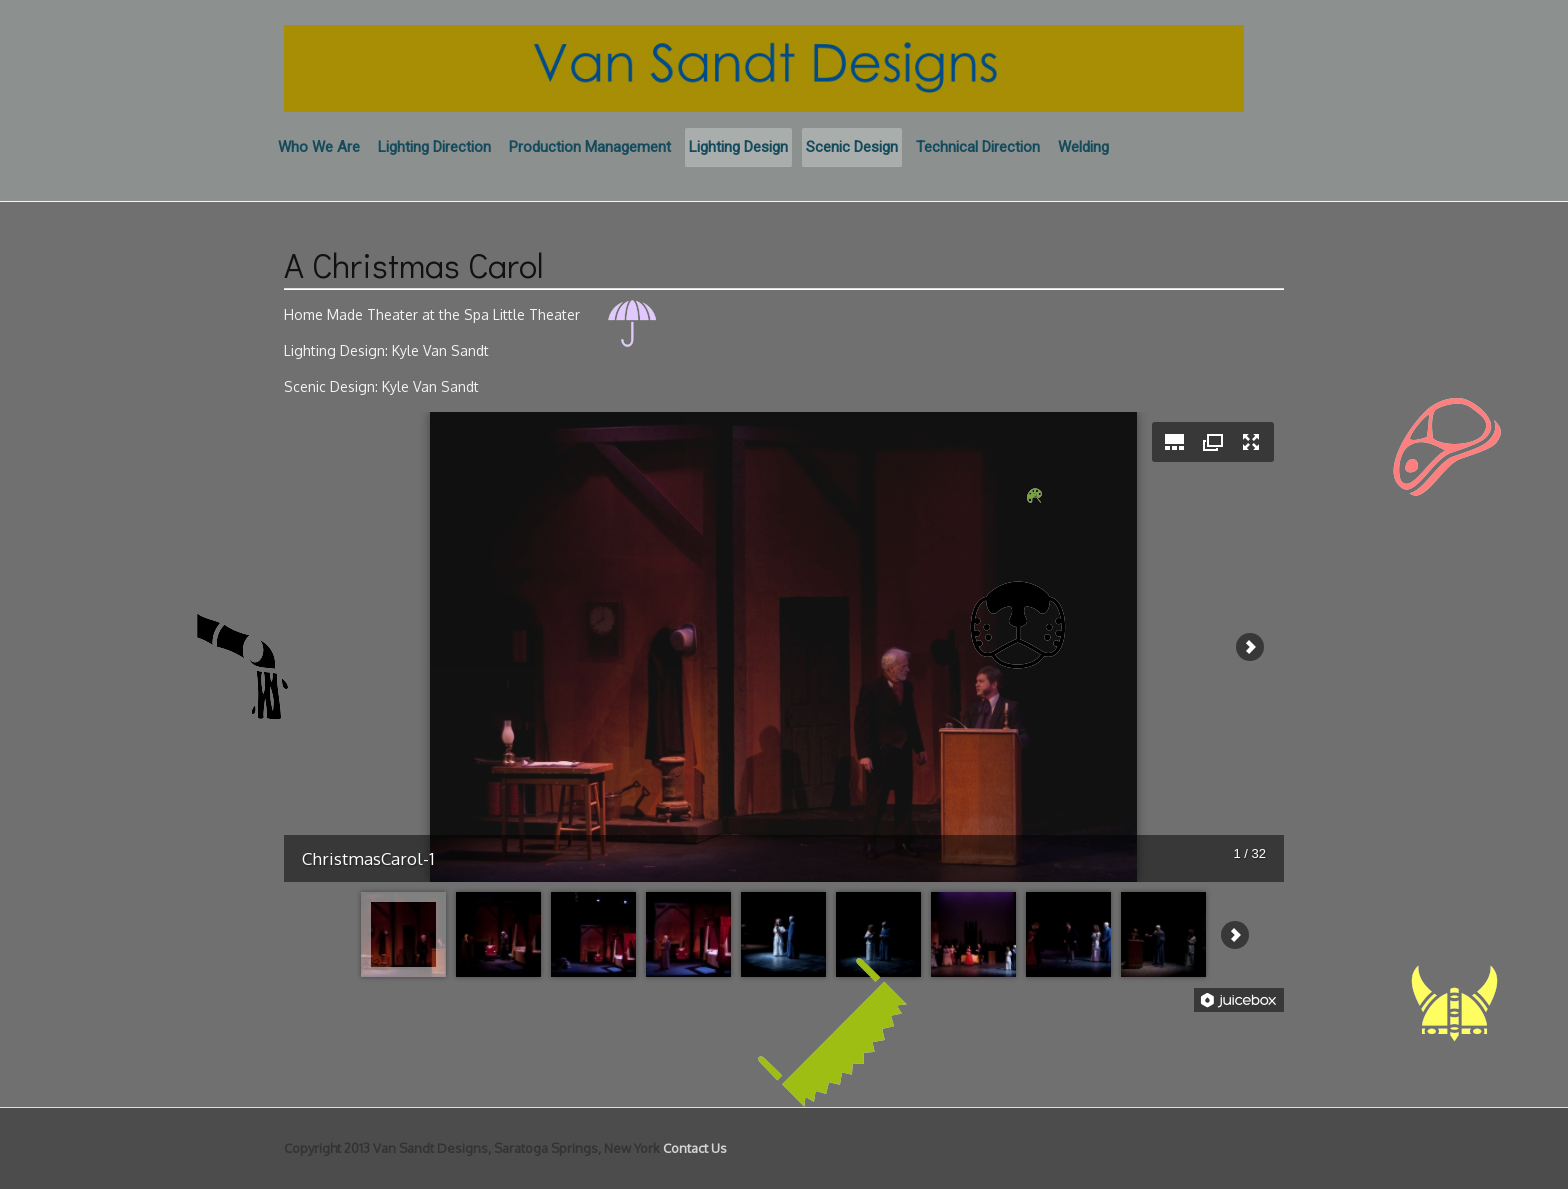 The height and width of the screenshot is (1189, 1568). I want to click on browse meat or protein food options, so click(1447, 447).